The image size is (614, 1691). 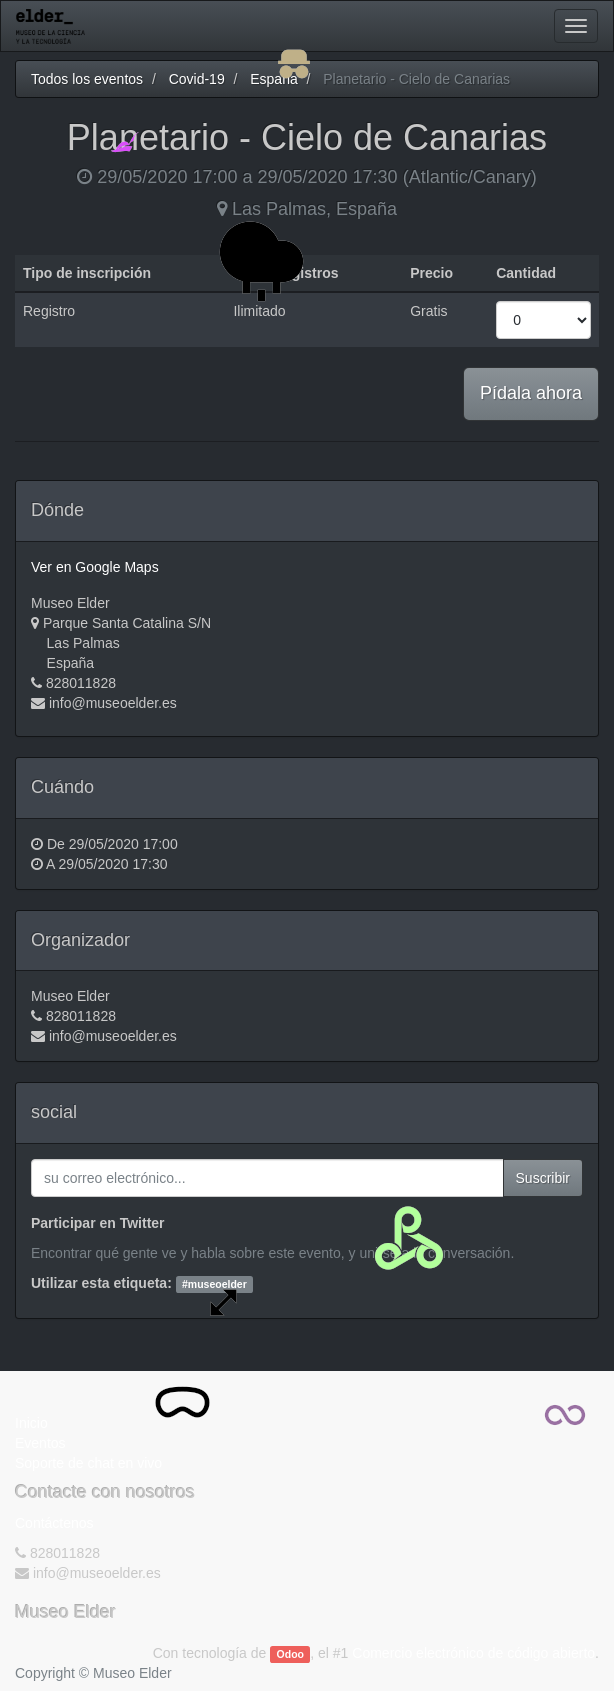 What do you see at coordinates (565, 1415) in the screenshot?
I see `indicates unlimited or infinite content` at bounding box center [565, 1415].